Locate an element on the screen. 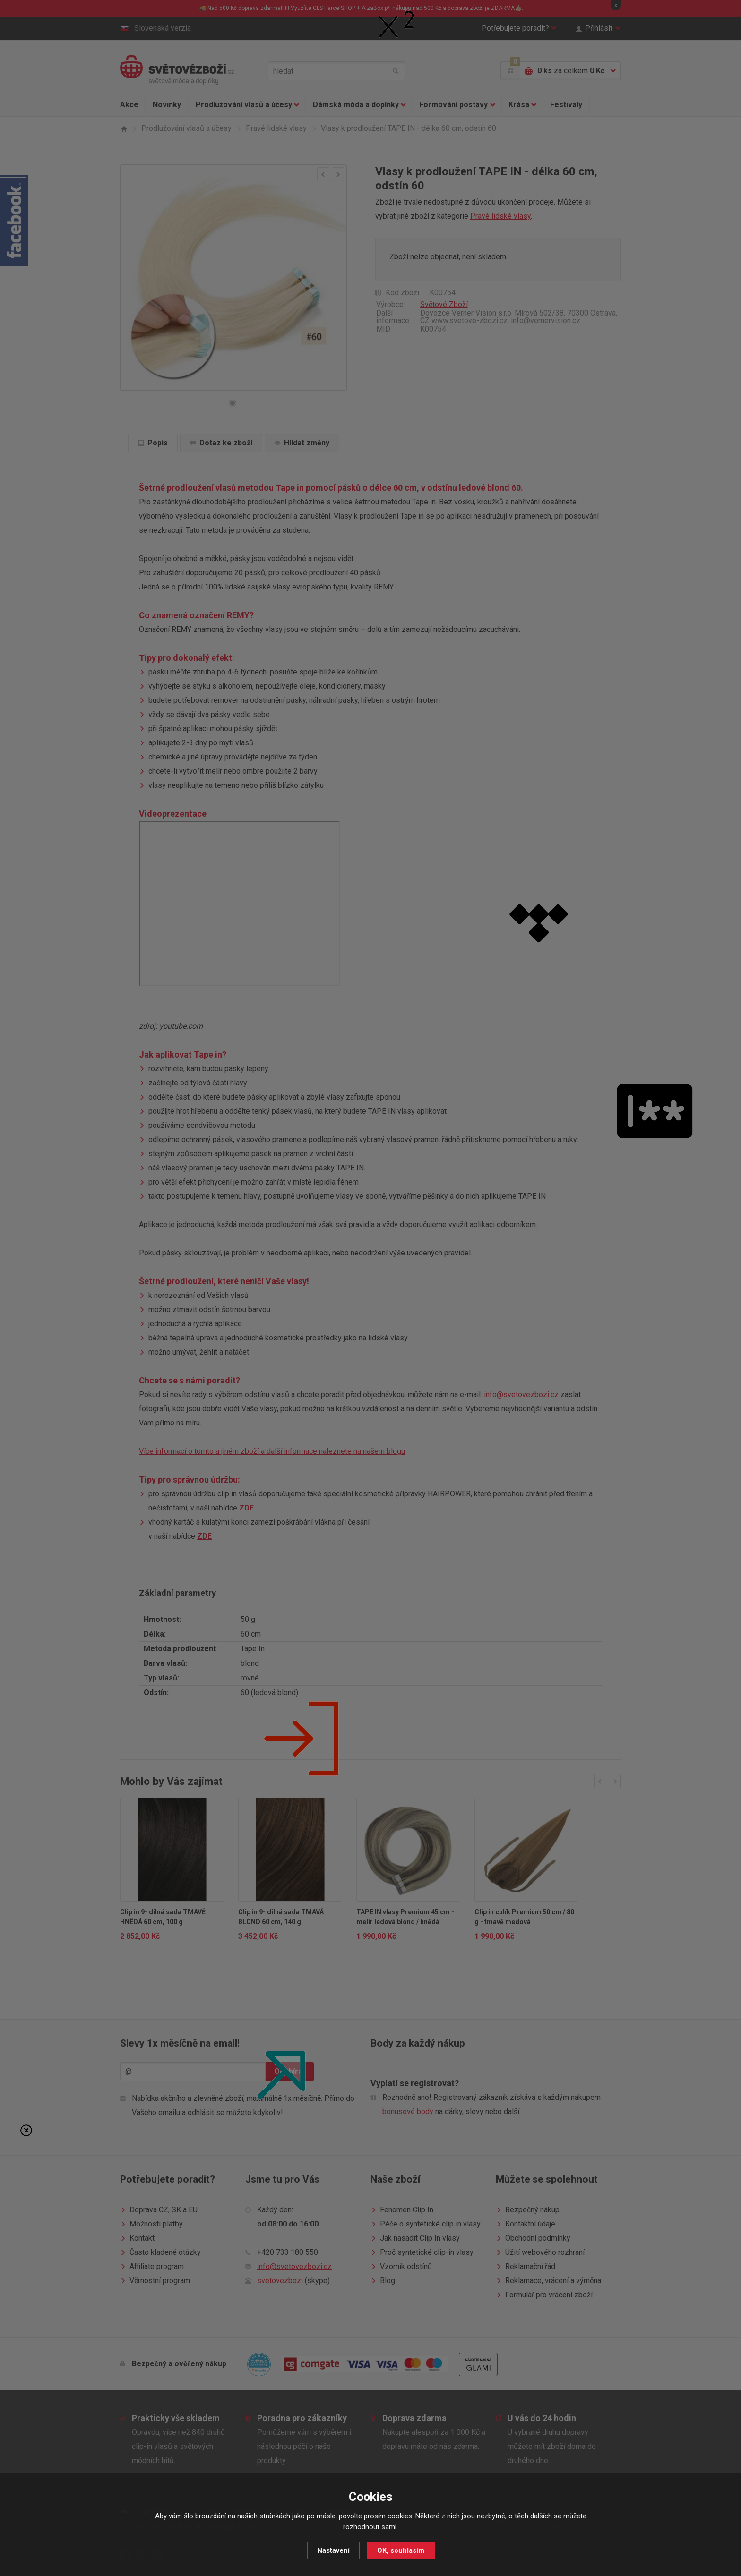 The height and width of the screenshot is (2576, 741). sign in to your account is located at coordinates (308, 1739).